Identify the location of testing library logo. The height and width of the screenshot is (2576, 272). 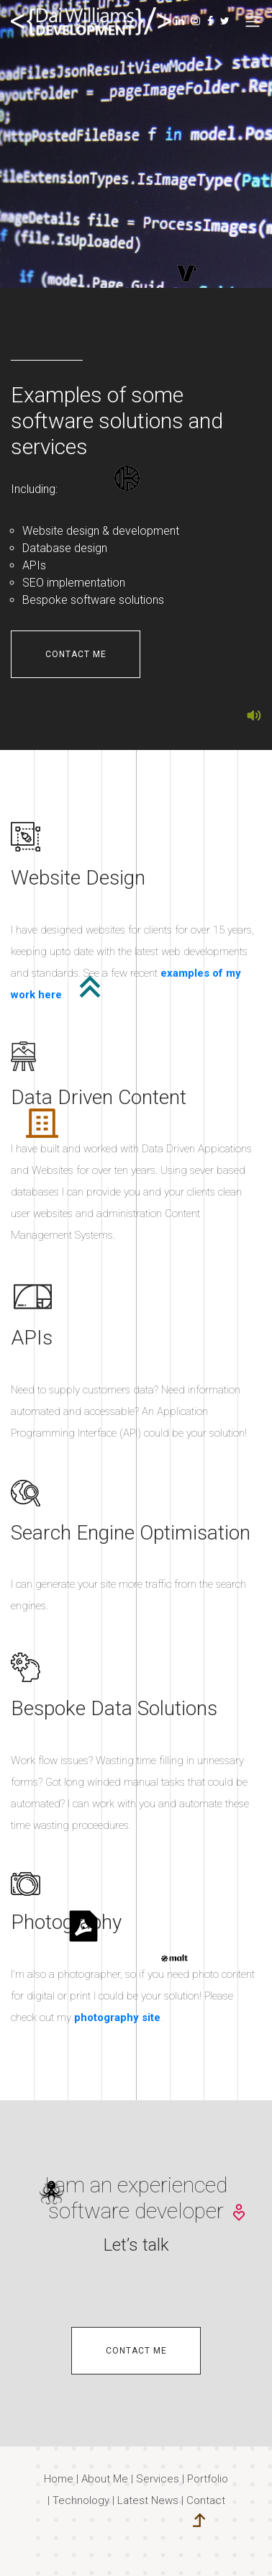
(51, 2192).